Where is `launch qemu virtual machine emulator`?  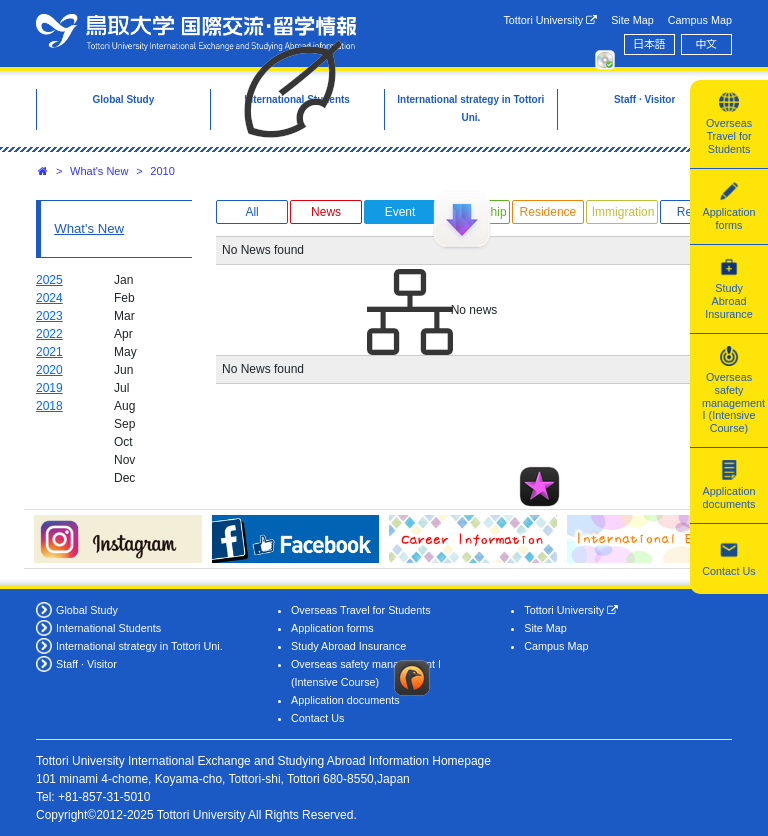 launch qemu virtual machine emulator is located at coordinates (412, 678).